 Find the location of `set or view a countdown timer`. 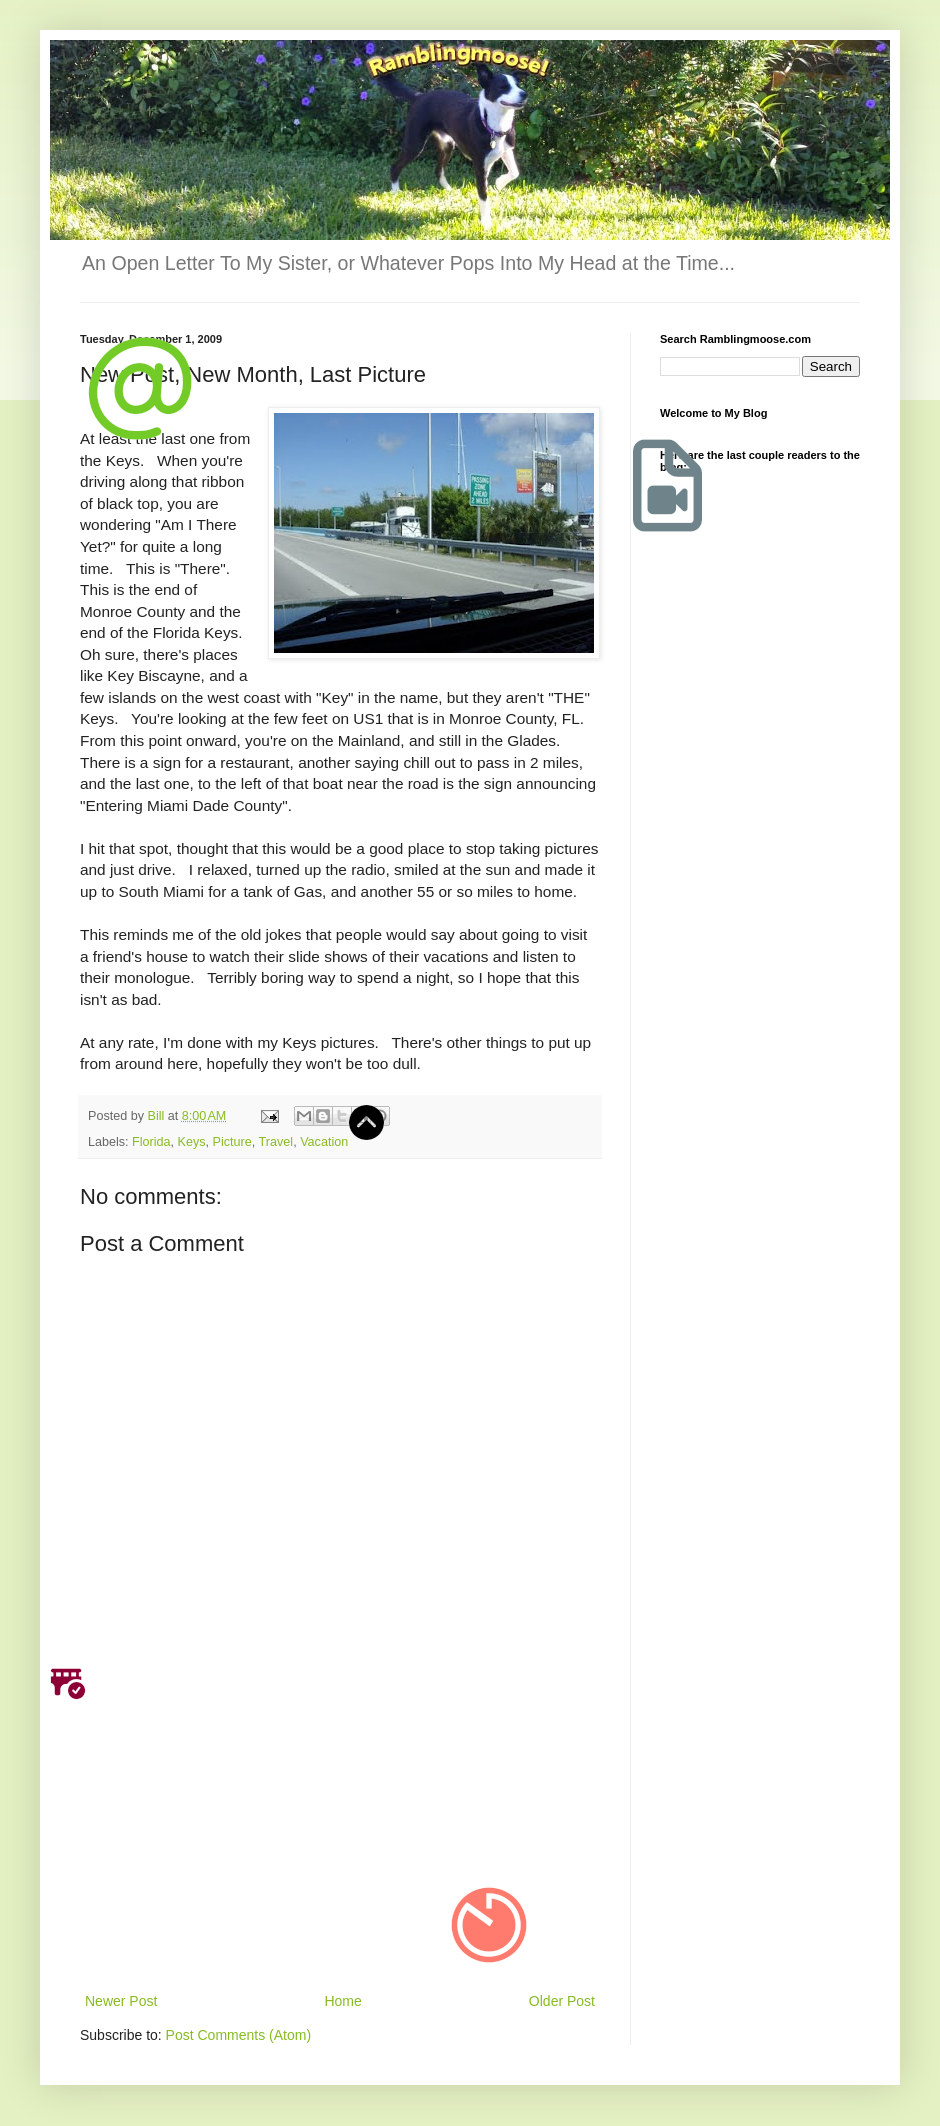

set or view a countdown timer is located at coordinates (489, 1925).